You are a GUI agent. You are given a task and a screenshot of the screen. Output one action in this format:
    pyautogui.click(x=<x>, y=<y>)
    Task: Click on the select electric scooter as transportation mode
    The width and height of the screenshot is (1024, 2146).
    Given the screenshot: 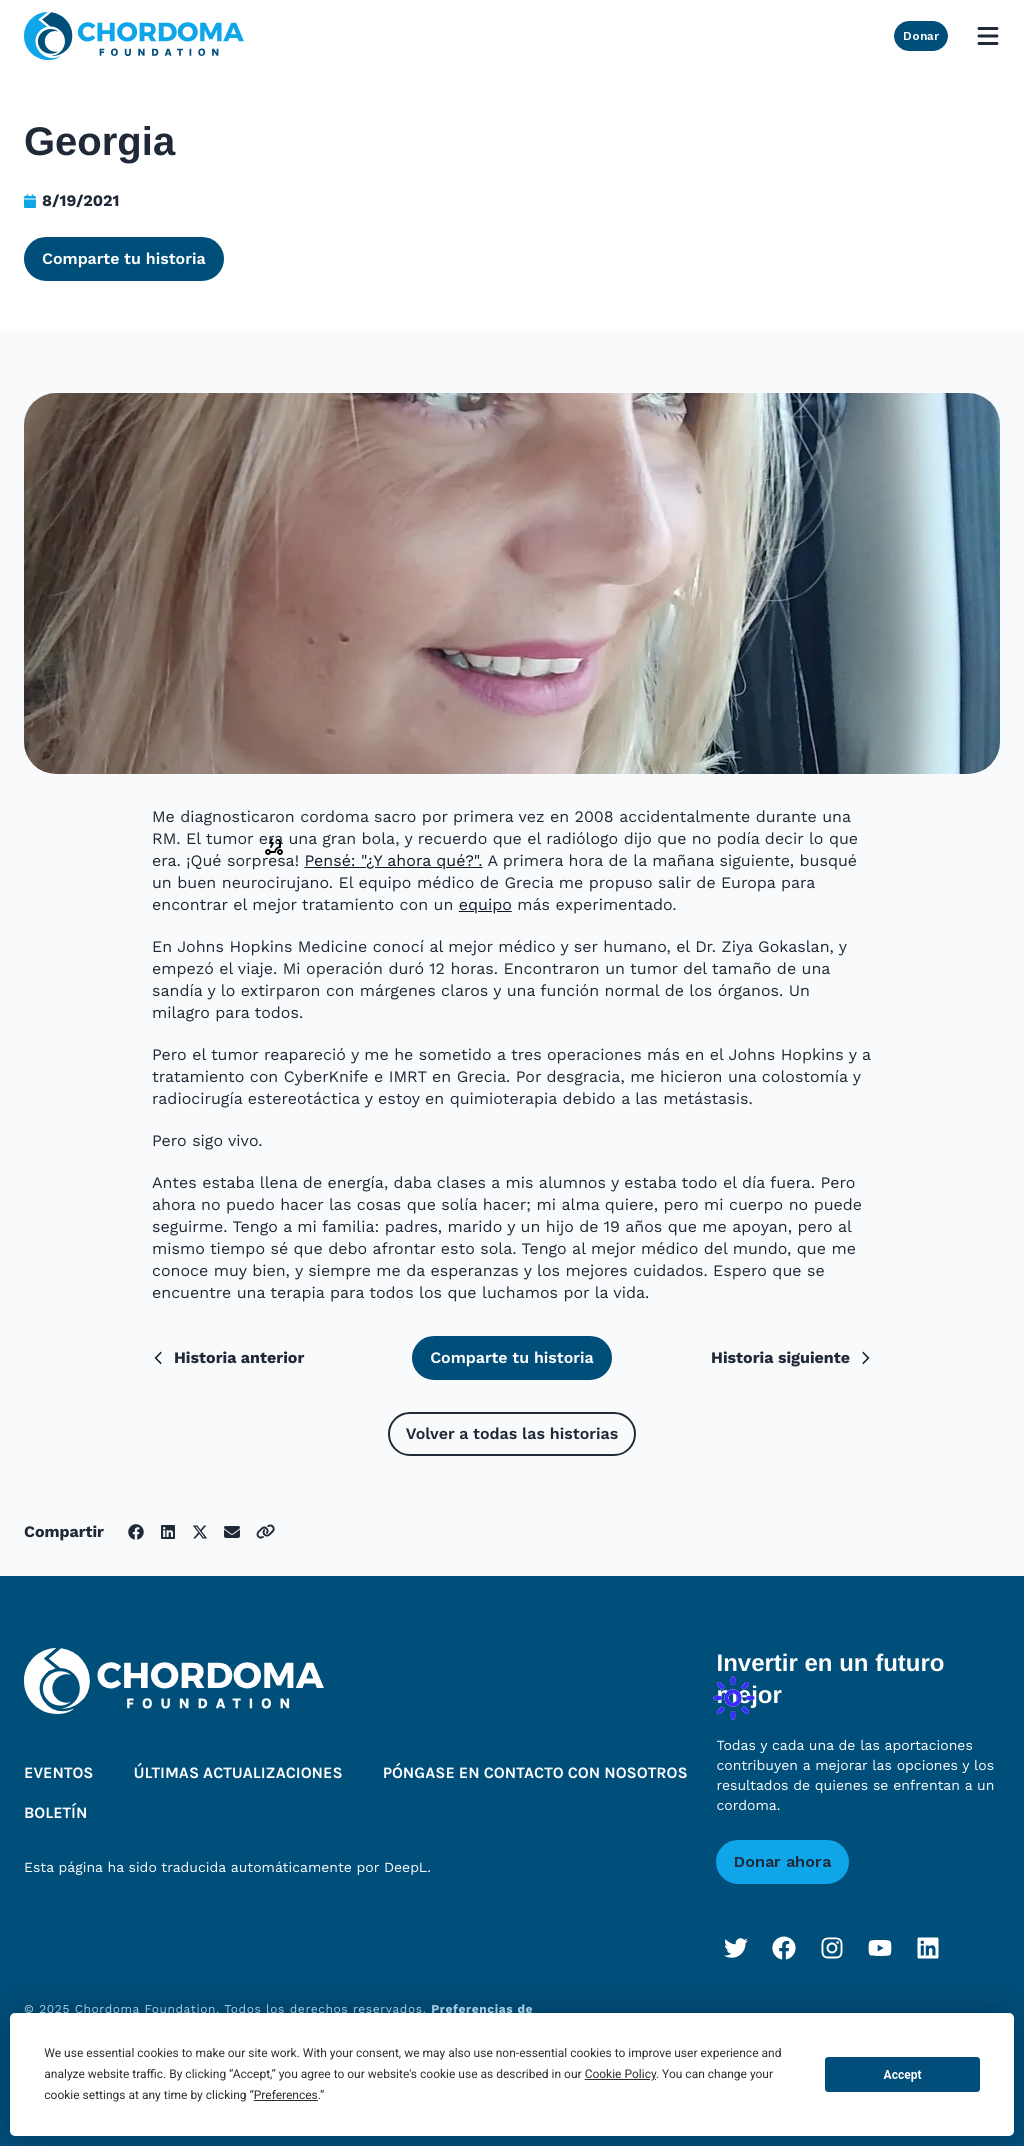 What is the action you would take?
    pyautogui.click(x=274, y=847)
    